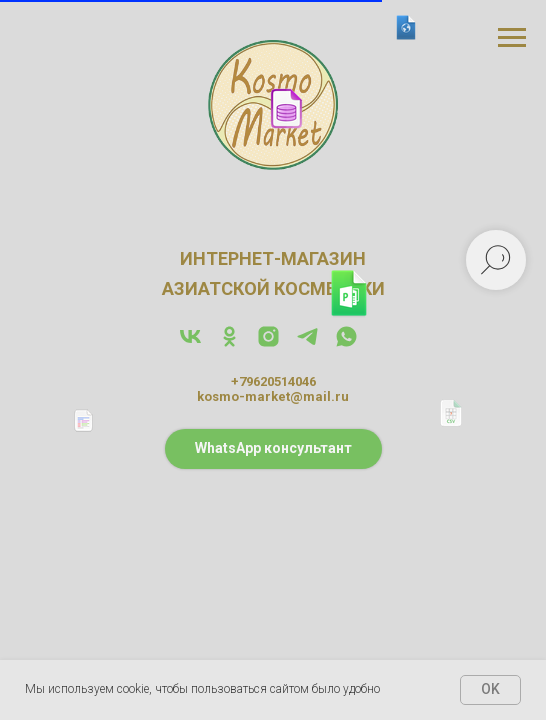  I want to click on open a CSV spreadsheet file, so click(451, 413).